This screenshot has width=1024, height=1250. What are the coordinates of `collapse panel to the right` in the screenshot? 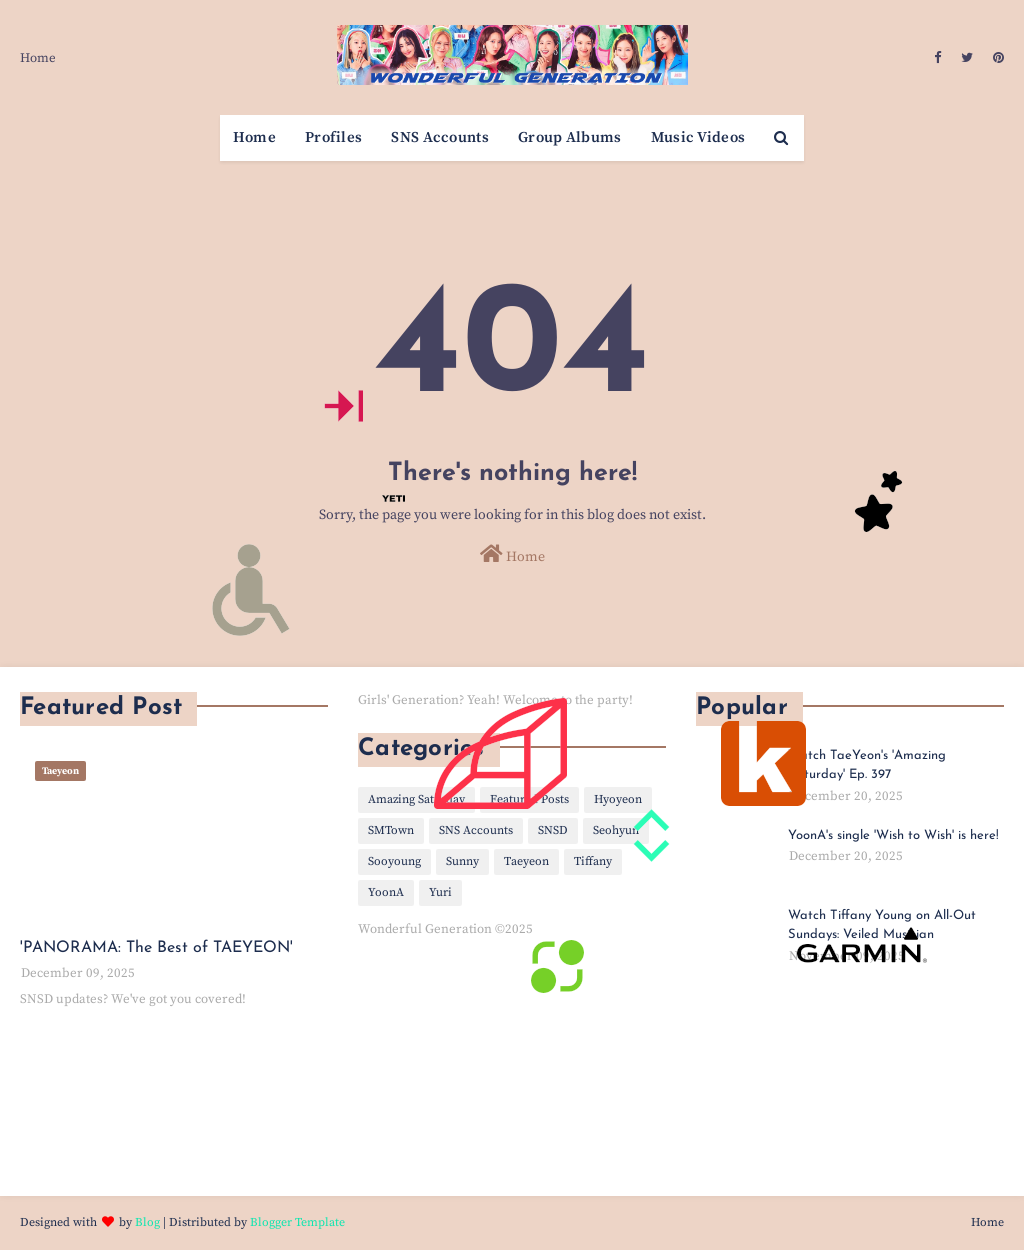 It's located at (345, 406).